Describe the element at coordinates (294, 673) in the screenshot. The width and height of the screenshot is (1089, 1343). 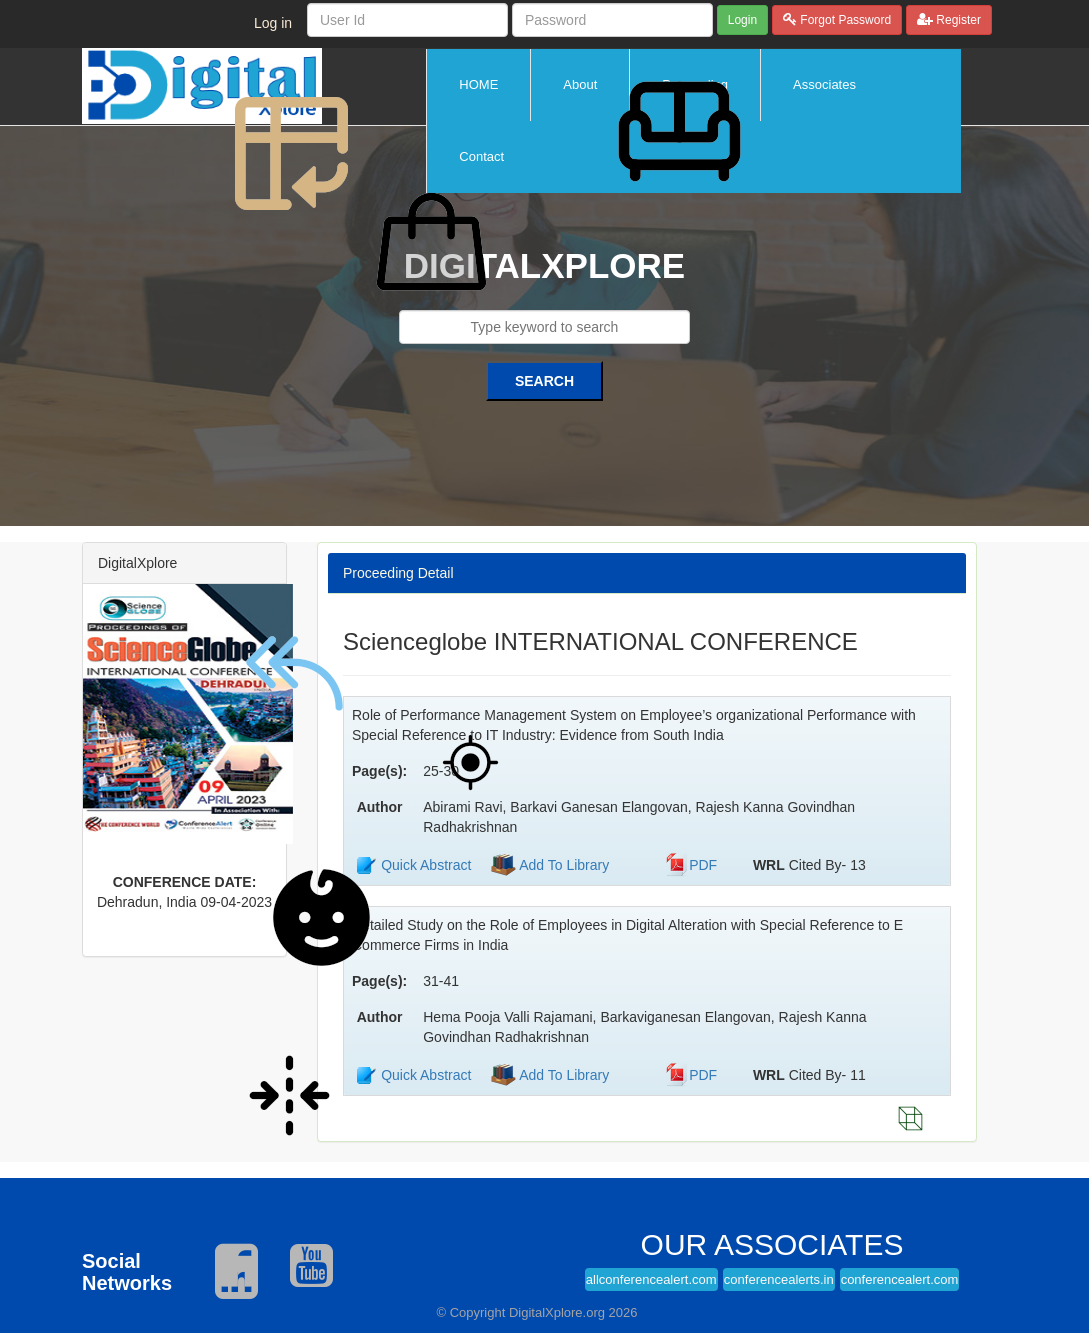
I see `reply all to a message or email` at that location.